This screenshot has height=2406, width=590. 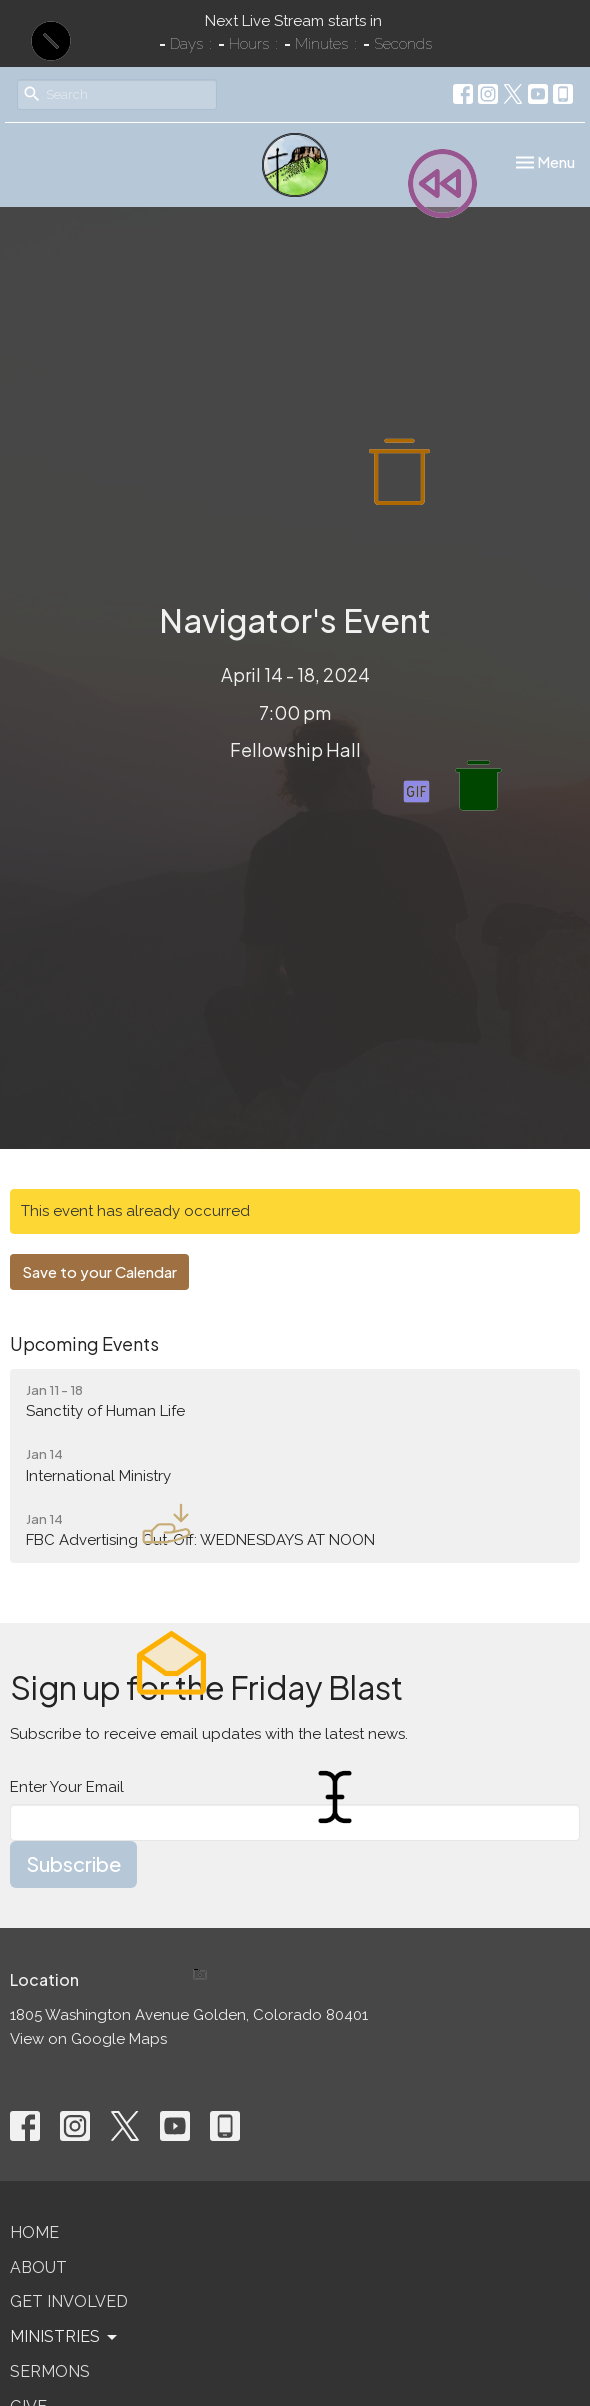 I want to click on view open or read mail, so click(x=171, y=1665).